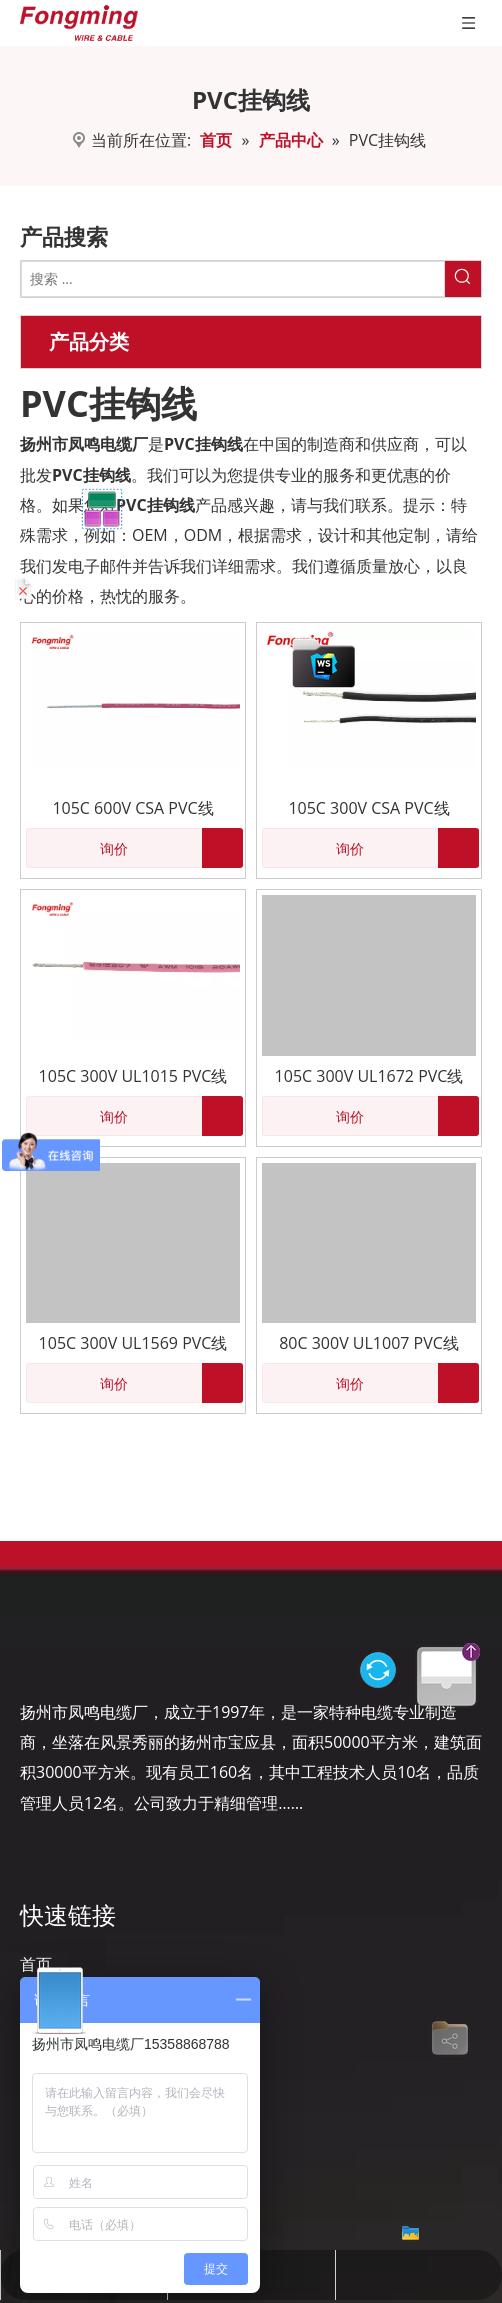  I want to click on open folder to view contents, so click(410, 2233).